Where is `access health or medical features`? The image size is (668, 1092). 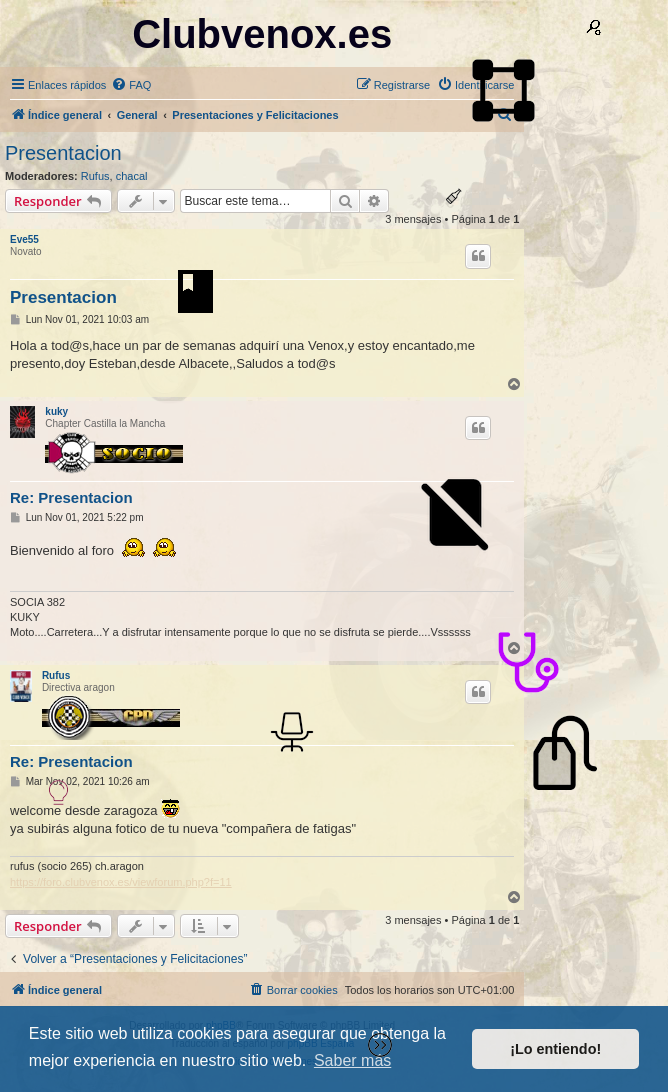
access health or medical features is located at coordinates (524, 660).